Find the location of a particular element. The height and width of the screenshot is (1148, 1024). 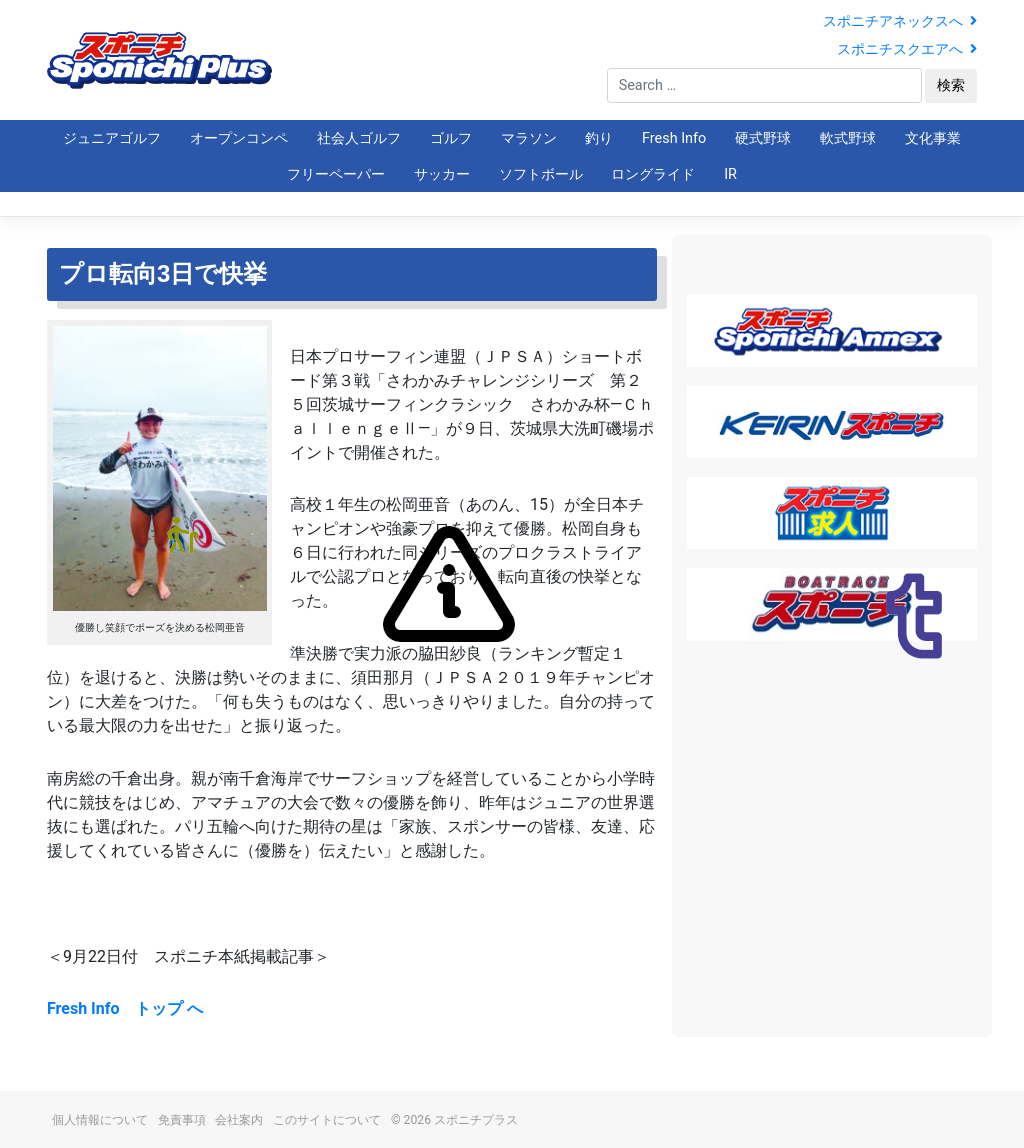

open tumblr app is located at coordinates (914, 616).